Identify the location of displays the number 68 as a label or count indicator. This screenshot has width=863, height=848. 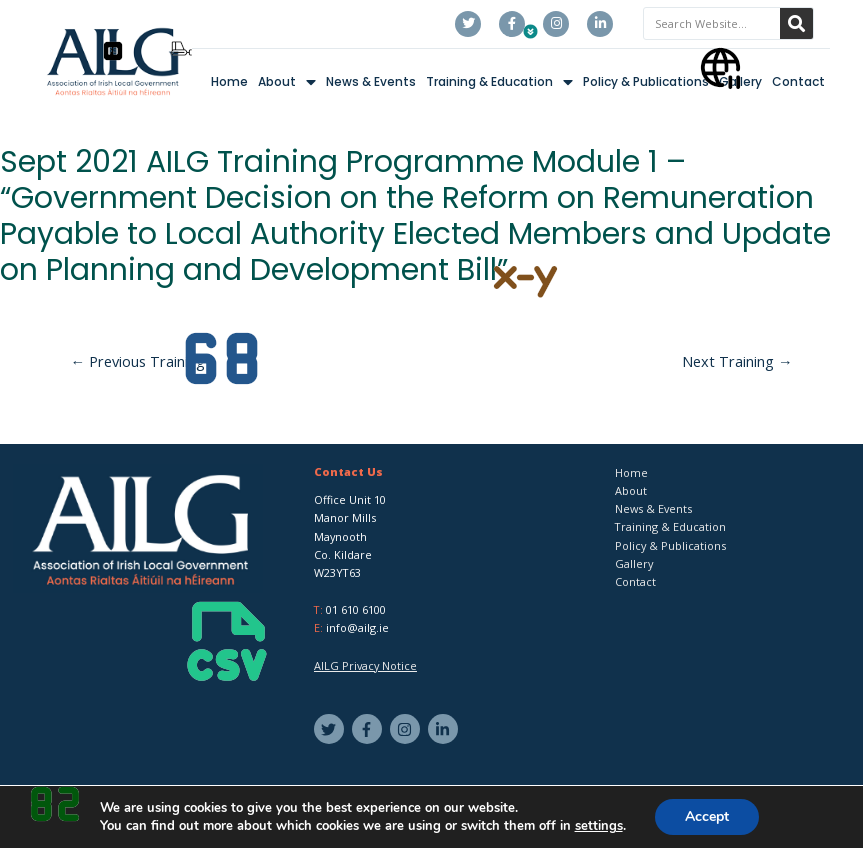
(221, 358).